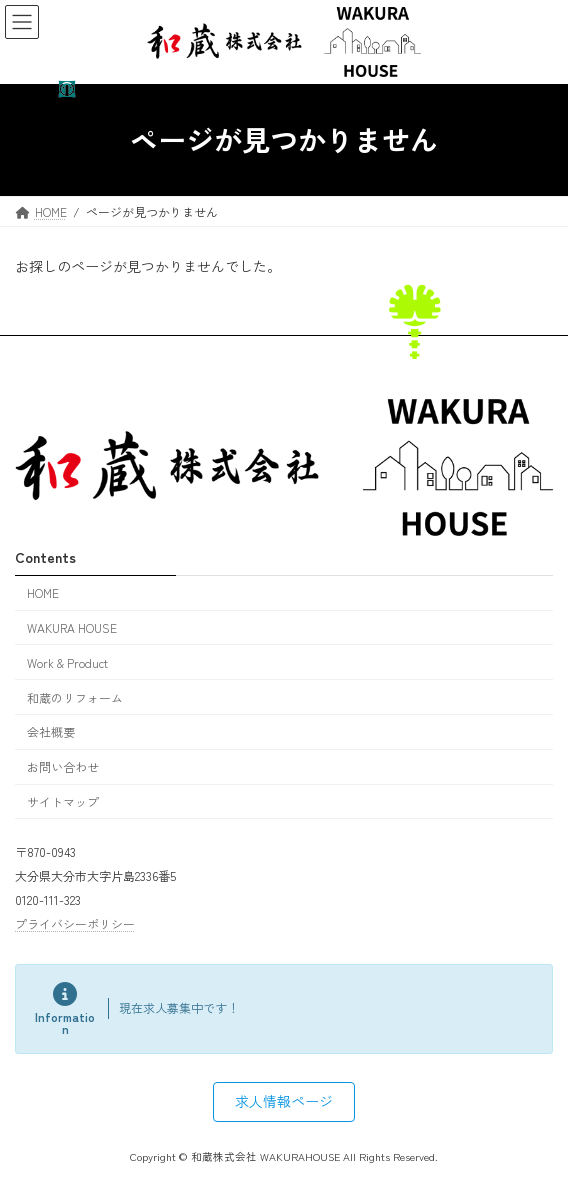 This screenshot has width=568, height=1186. What do you see at coordinates (67, 89) in the screenshot?
I see `select player avatar or character` at bounding box center [67, 89].